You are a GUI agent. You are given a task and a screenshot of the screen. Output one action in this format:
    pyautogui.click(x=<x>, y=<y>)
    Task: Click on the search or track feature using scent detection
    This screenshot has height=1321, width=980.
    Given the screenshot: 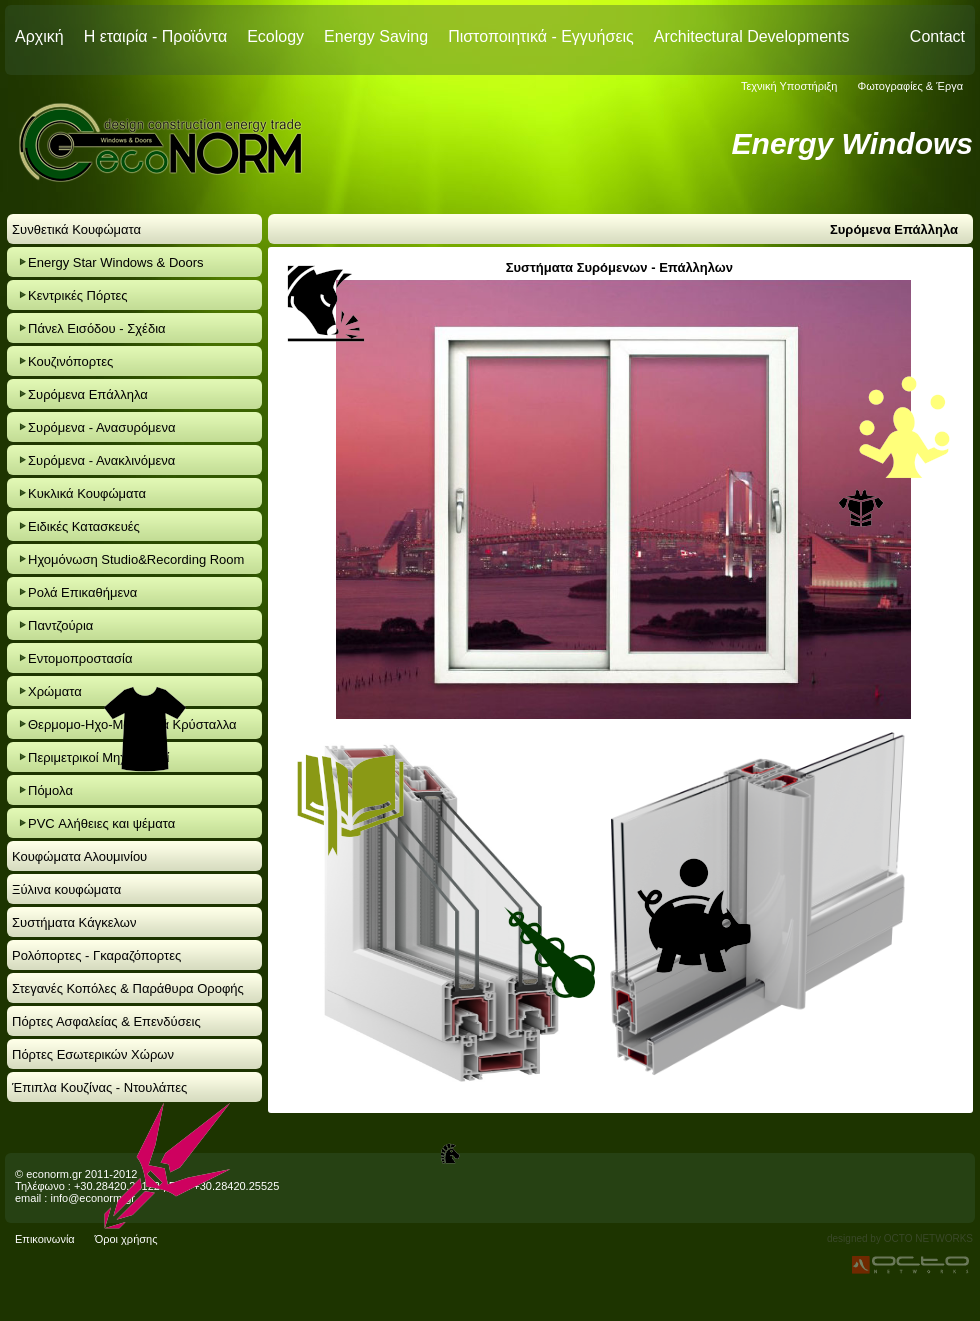 What is the action you would take?
    pyautogui.click(x=326, y=304)
    